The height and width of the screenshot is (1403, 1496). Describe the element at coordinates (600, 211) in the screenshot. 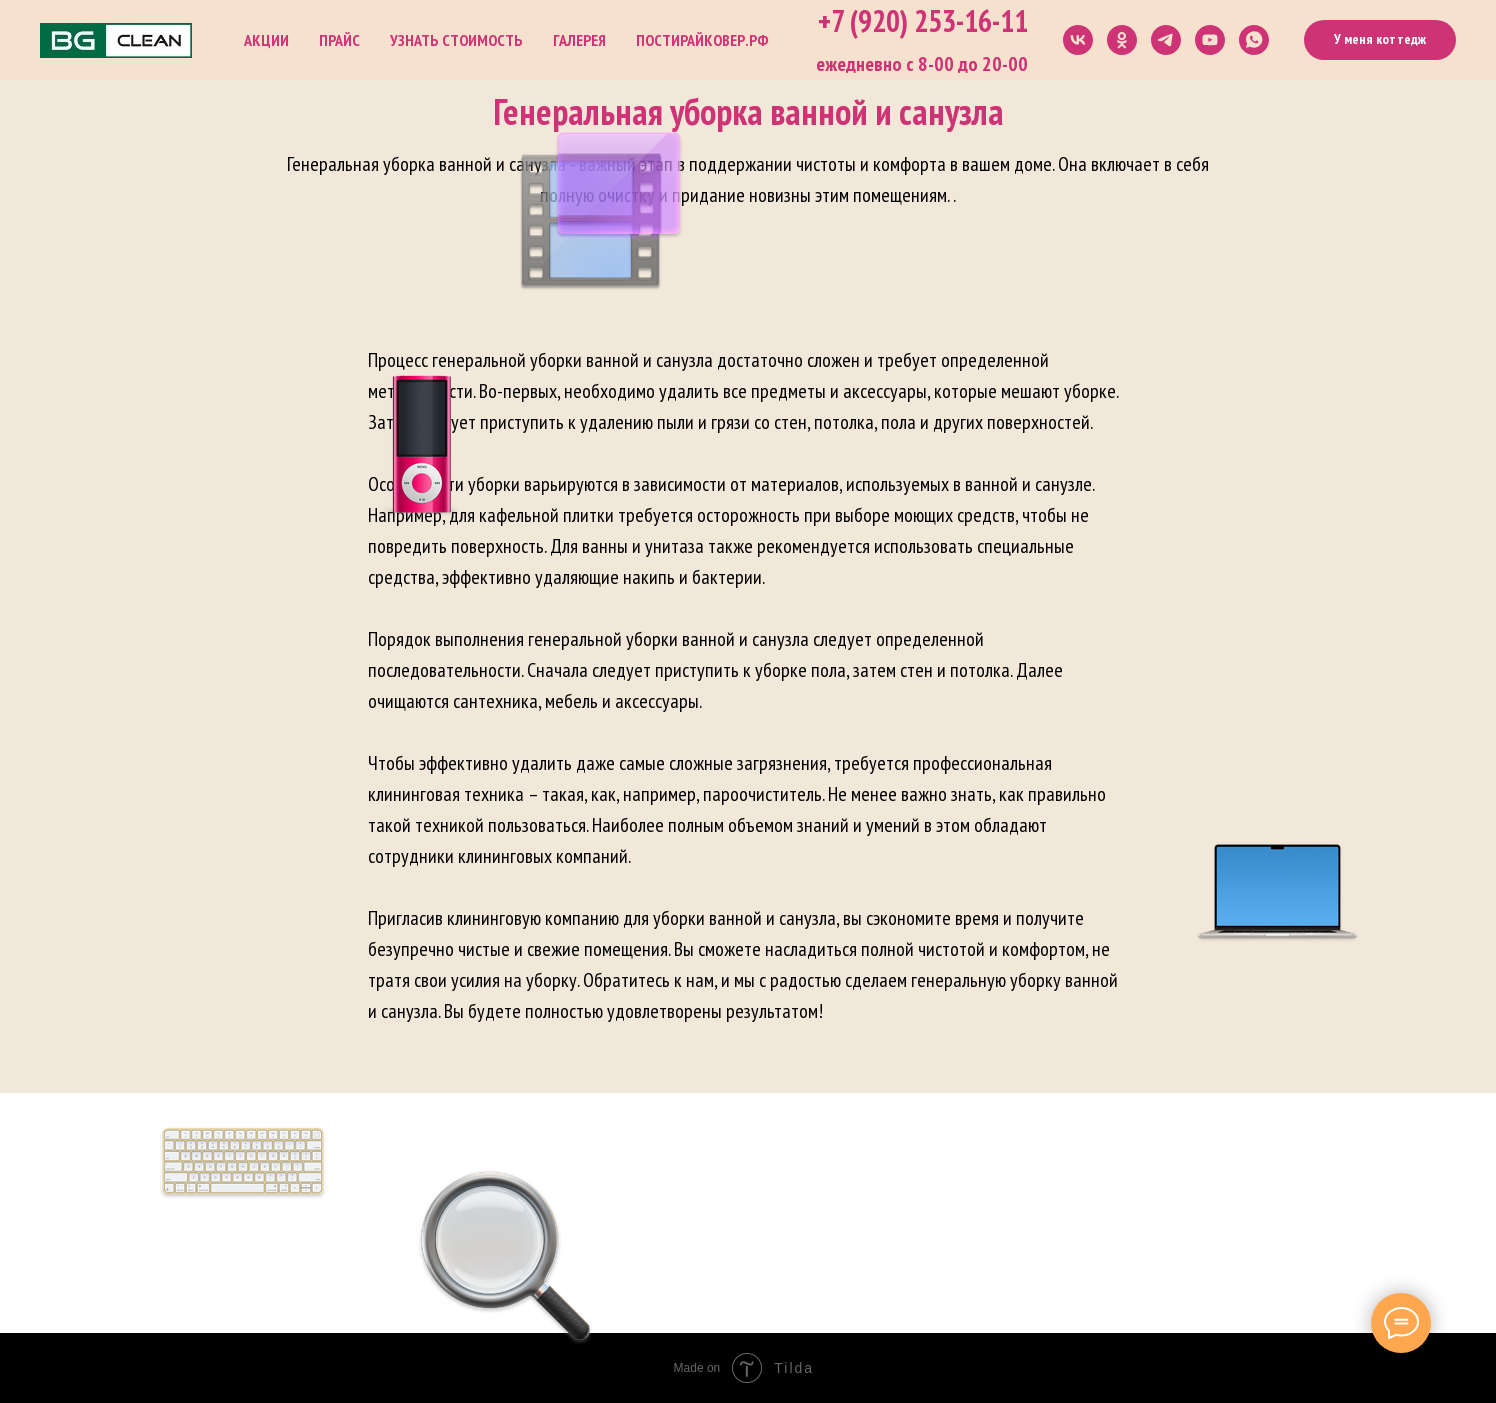

I see `apply filters to video clips in iMovie` at that location.